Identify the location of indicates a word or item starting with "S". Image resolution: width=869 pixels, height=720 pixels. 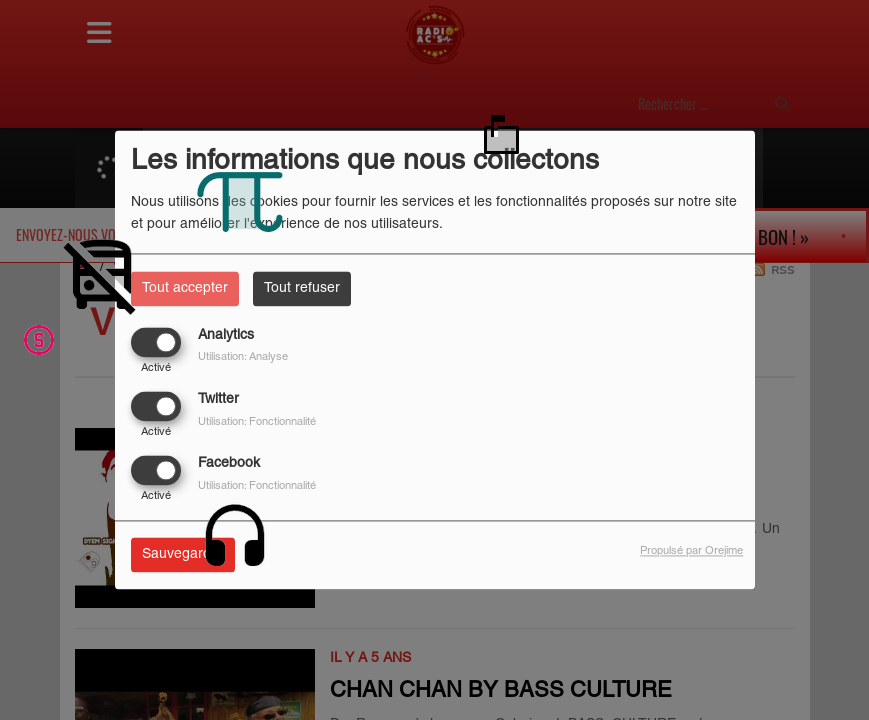
(39, 340).